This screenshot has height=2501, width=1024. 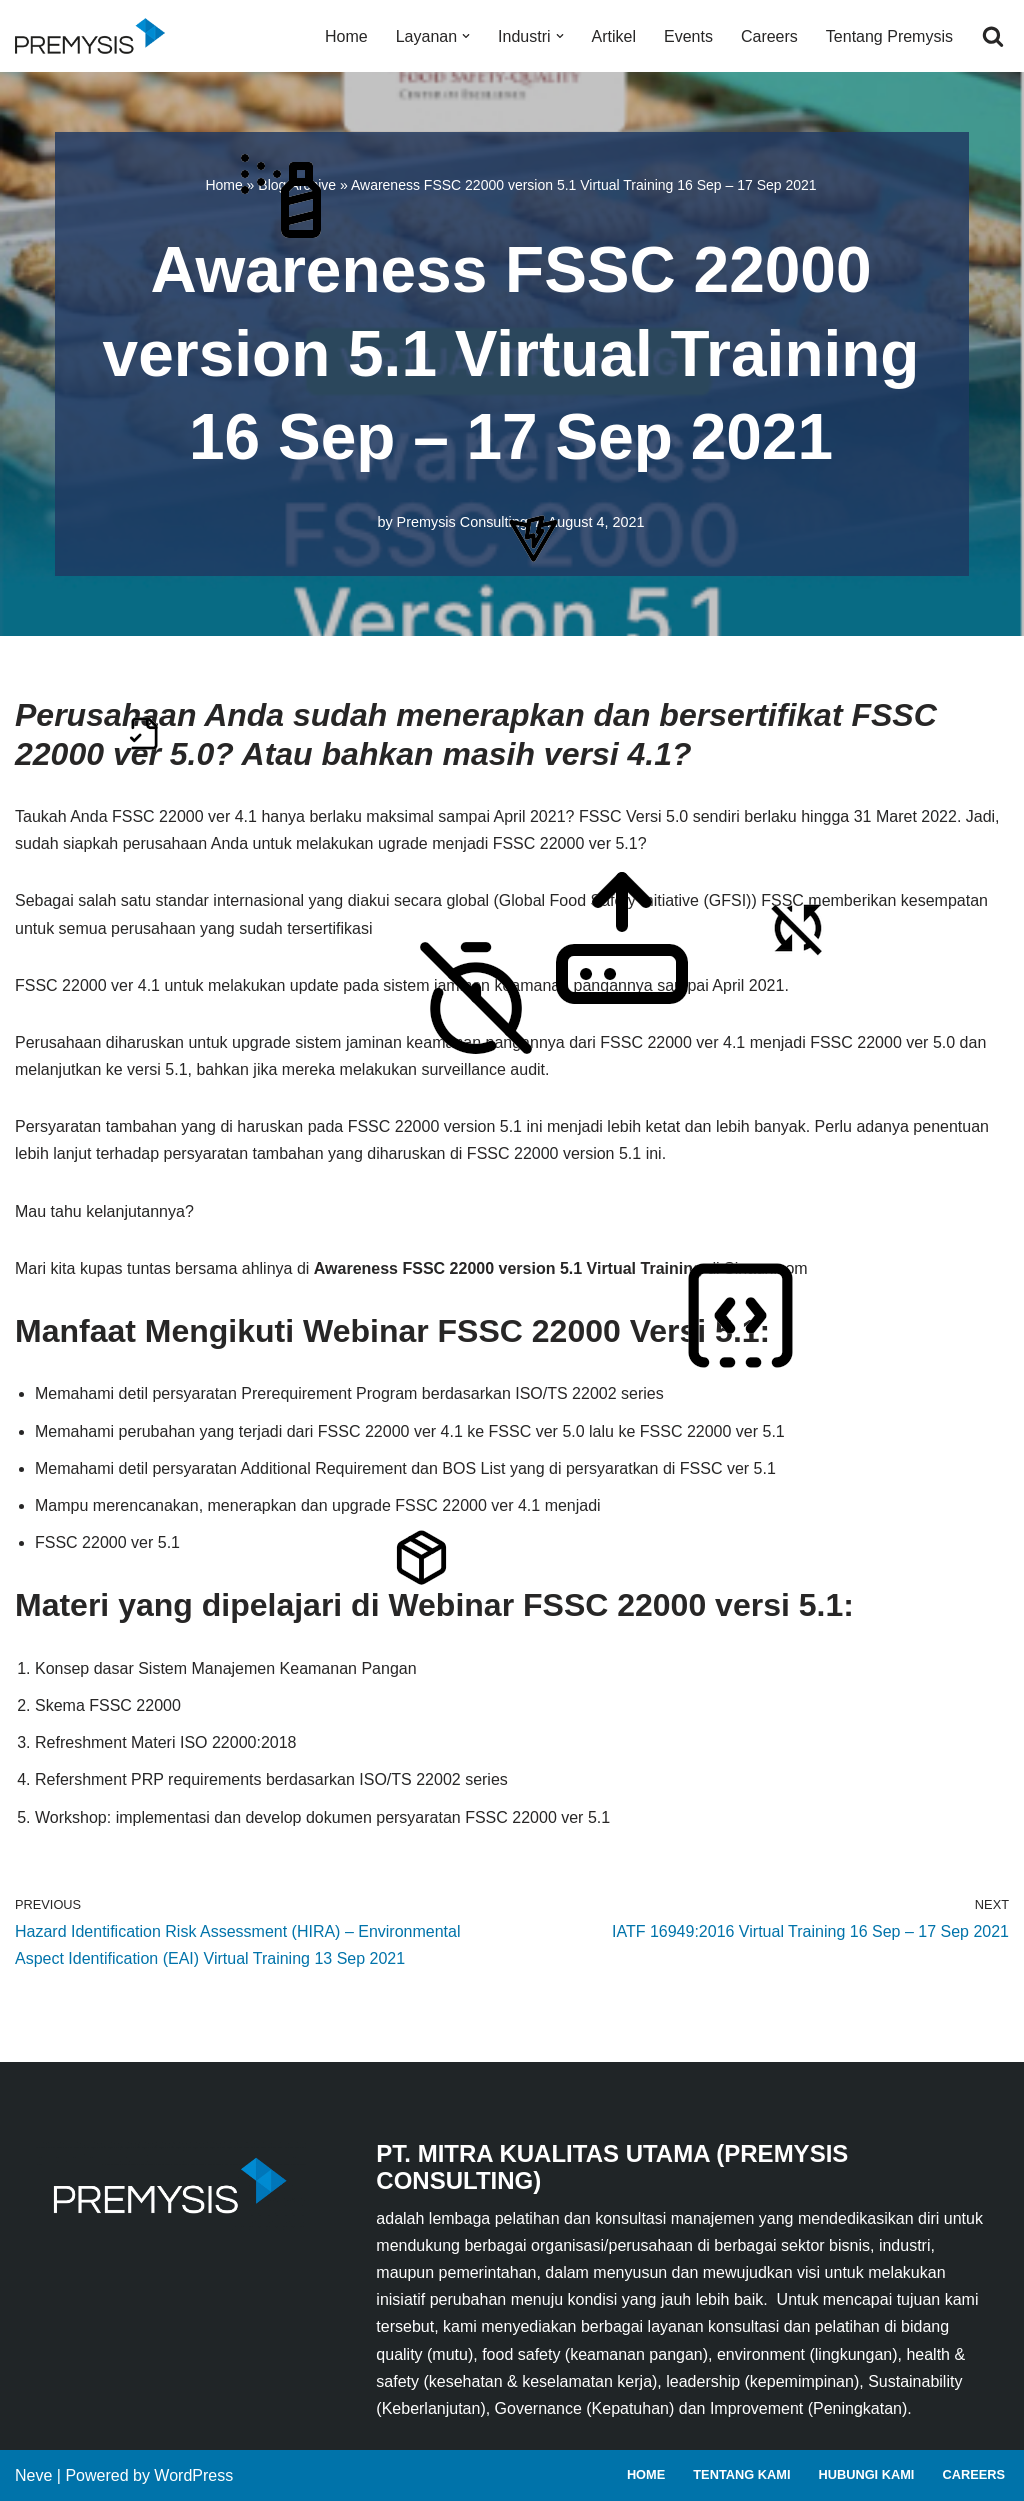 What do you see at coordinates (421, 1557) in the screenshot?
I see `view package or shipment details` at bounding box center [421, 1557].